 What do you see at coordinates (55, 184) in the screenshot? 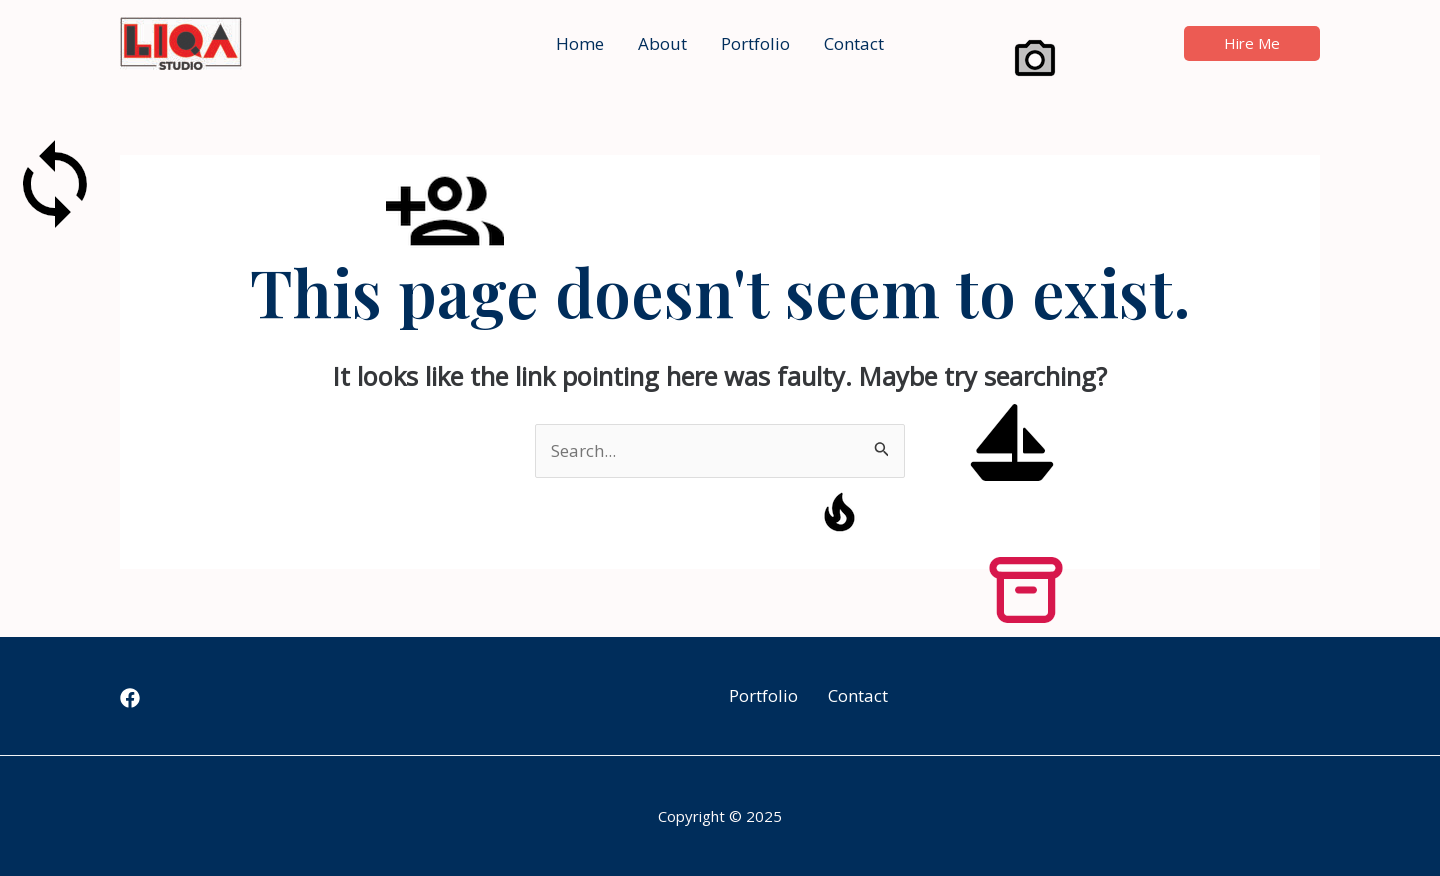
I see `sync data with cloud or server` at bounding box center [55, 184].